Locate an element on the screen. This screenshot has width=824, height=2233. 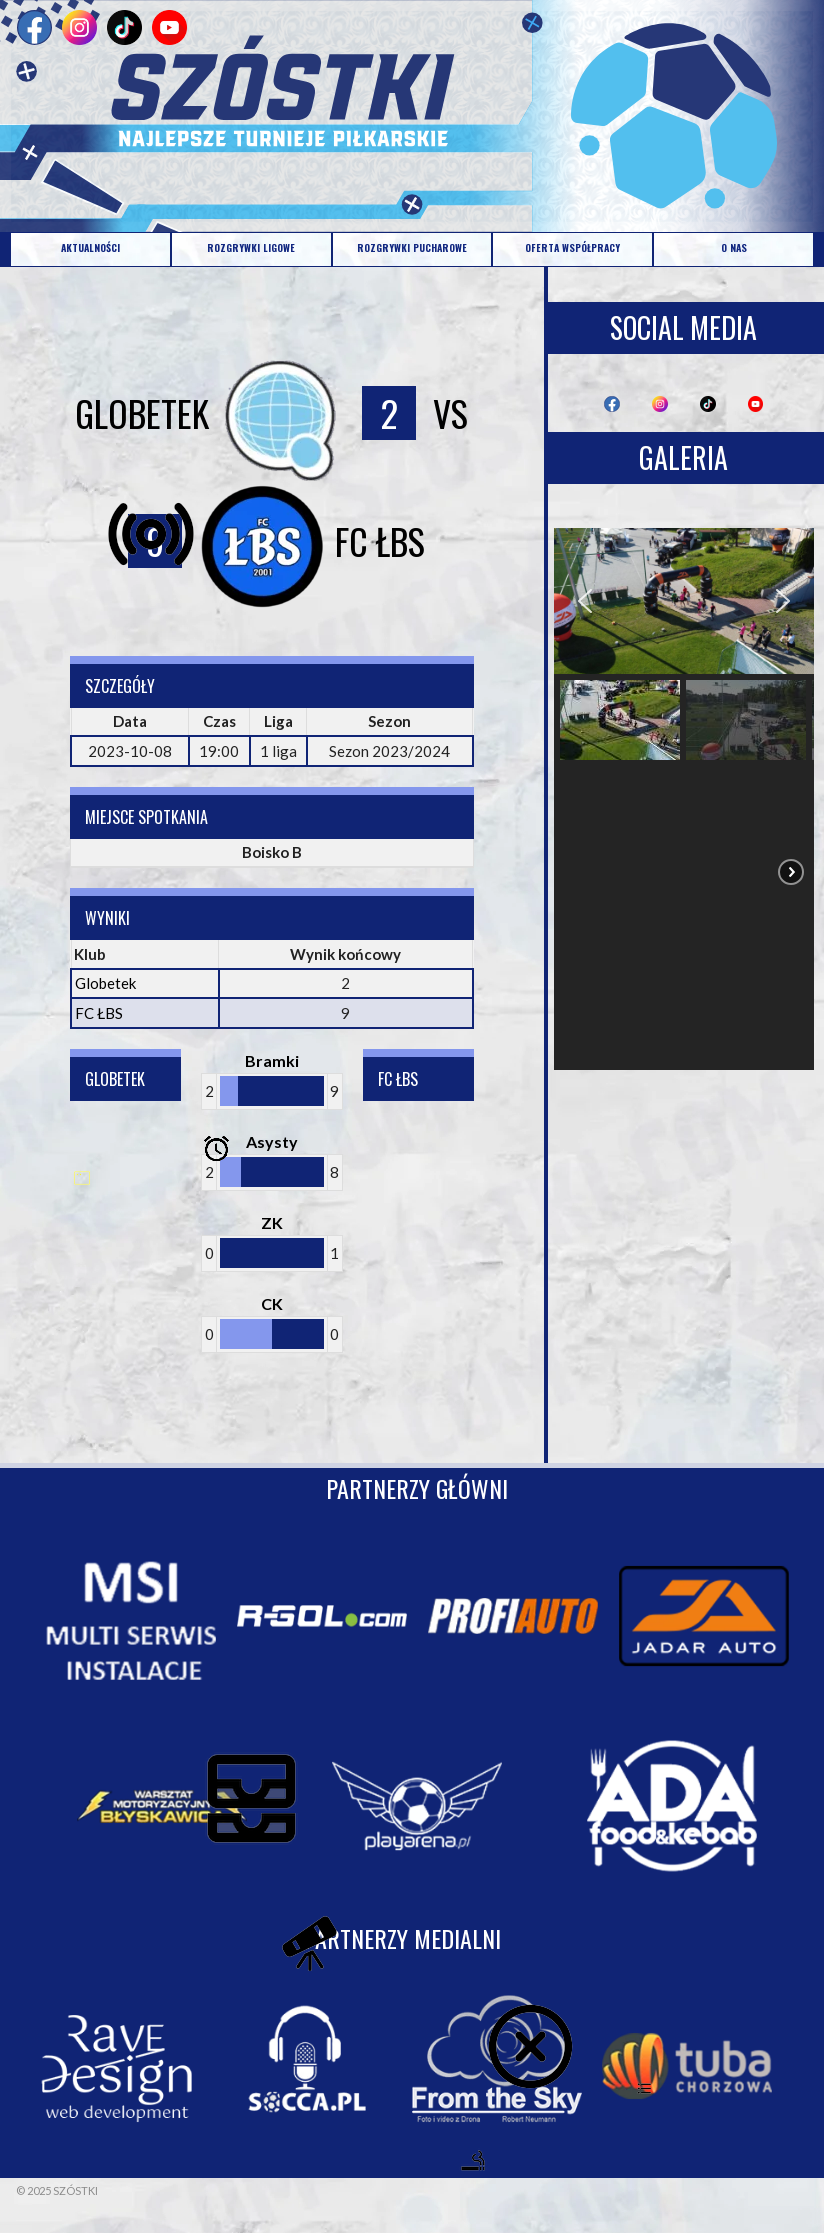
switch to list view is located at coordinates (644, 2088).